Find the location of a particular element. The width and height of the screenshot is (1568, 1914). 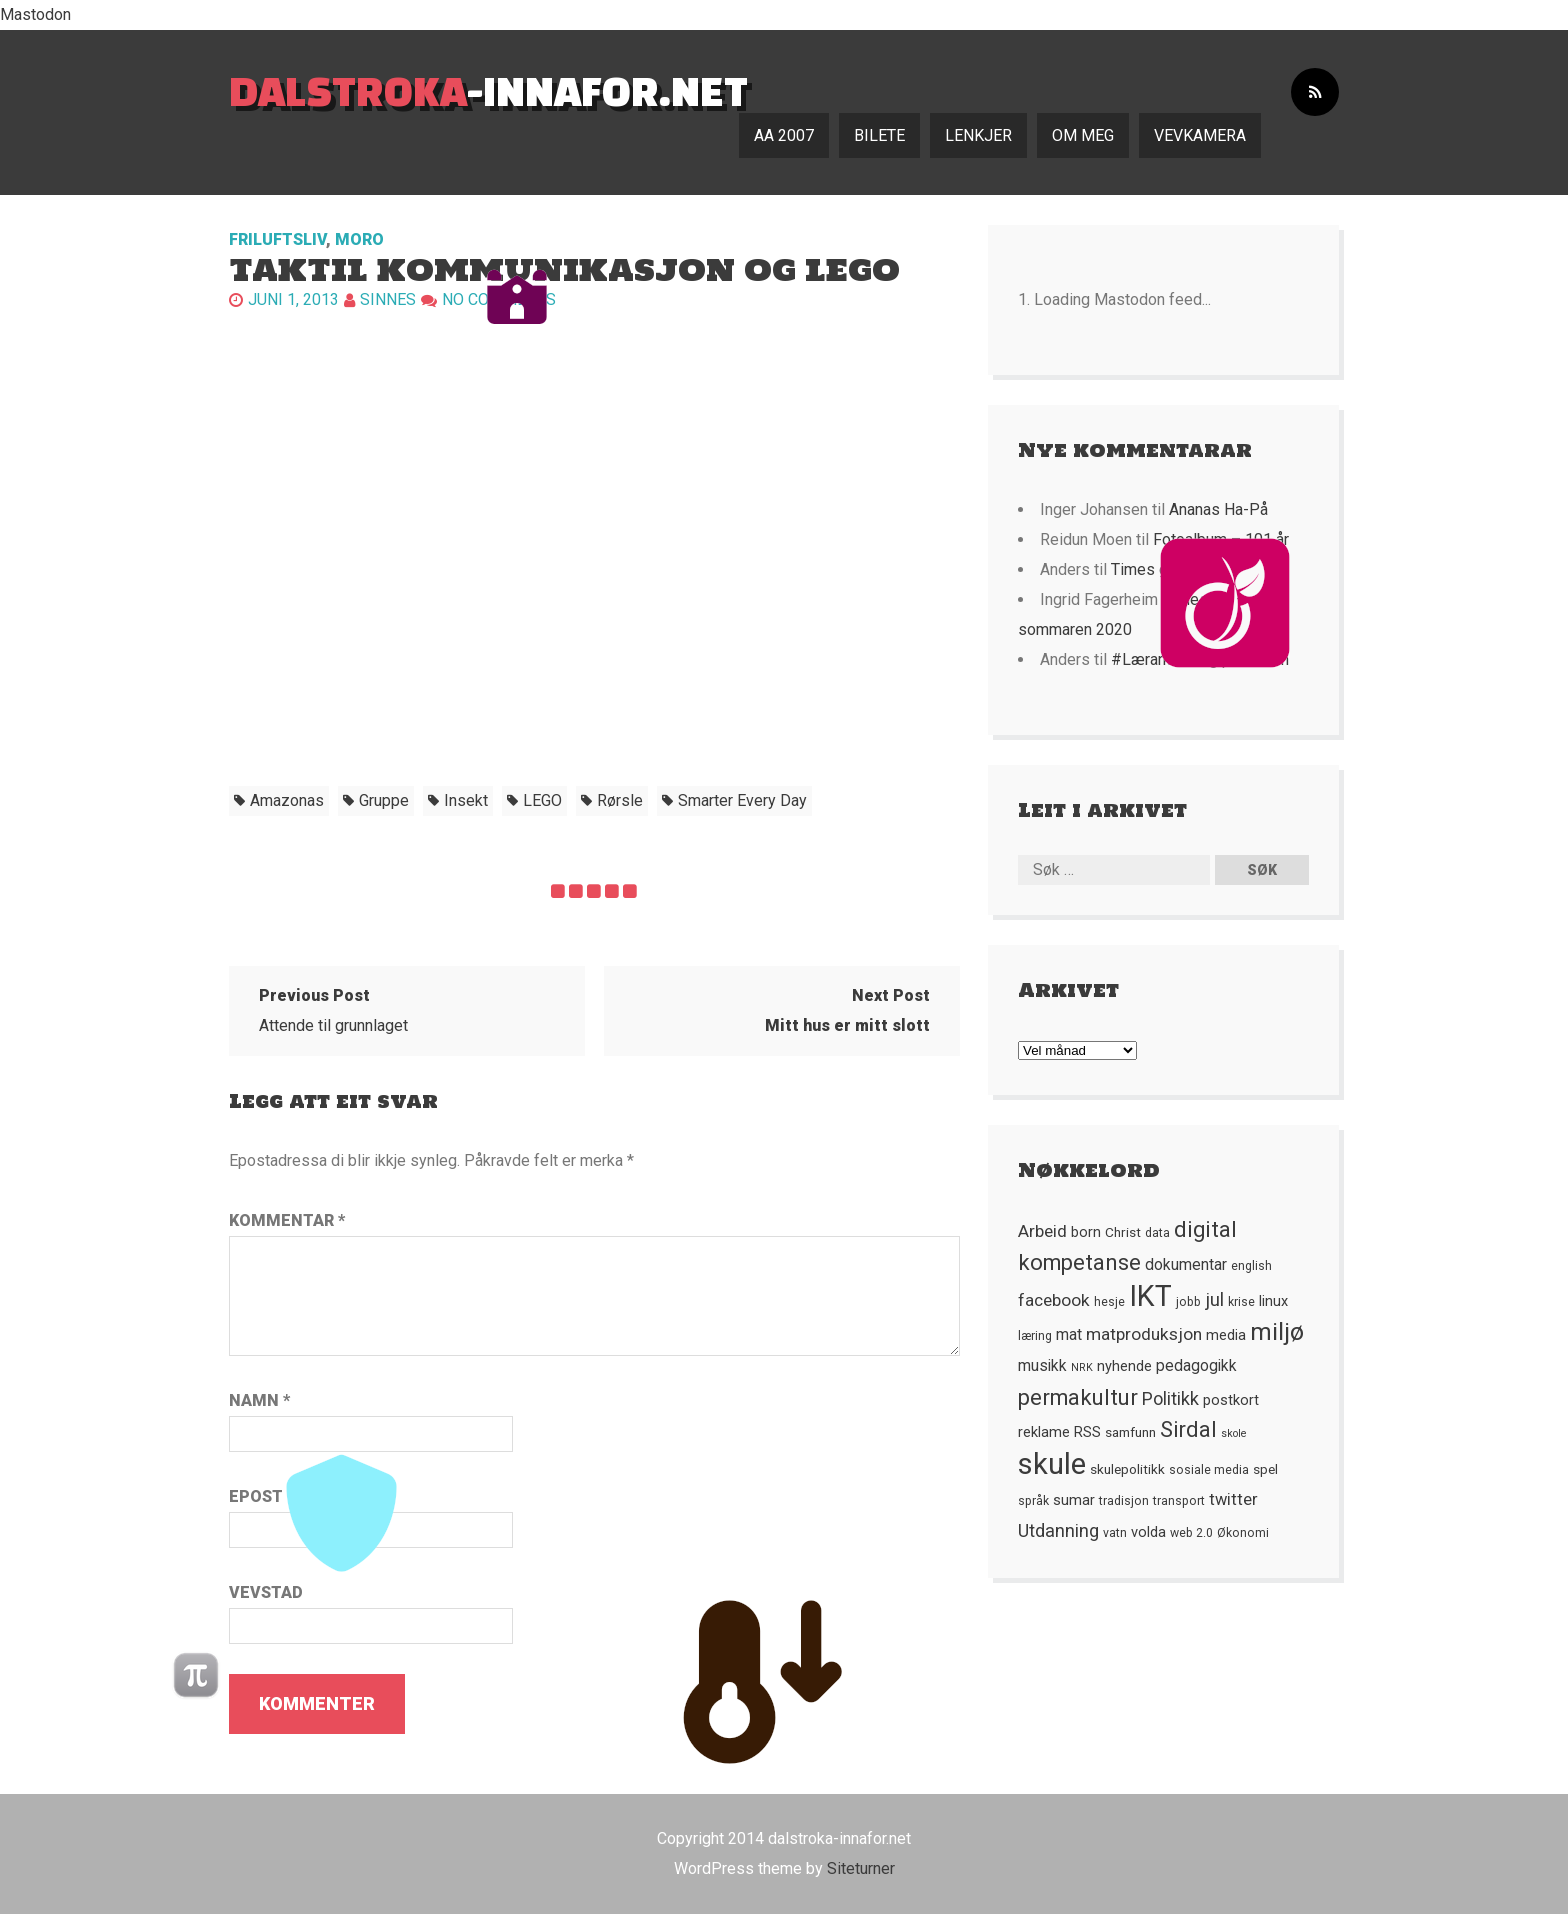

viadeo social network logo is located at coordinates (1225, 603).